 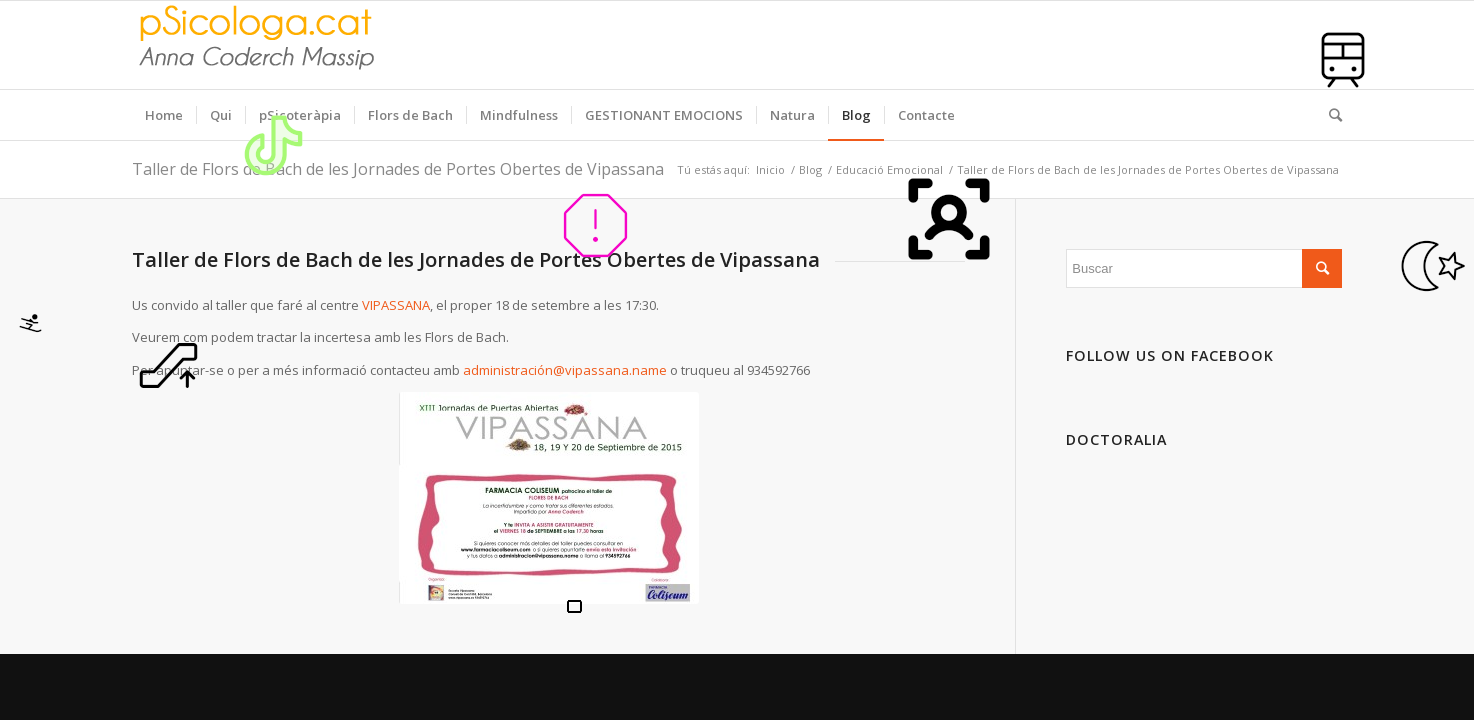 What do you see at coordinates (595, 225) in the screenshot?
I see `indicates a warning or critical alert` at bounding box center [595, 225].